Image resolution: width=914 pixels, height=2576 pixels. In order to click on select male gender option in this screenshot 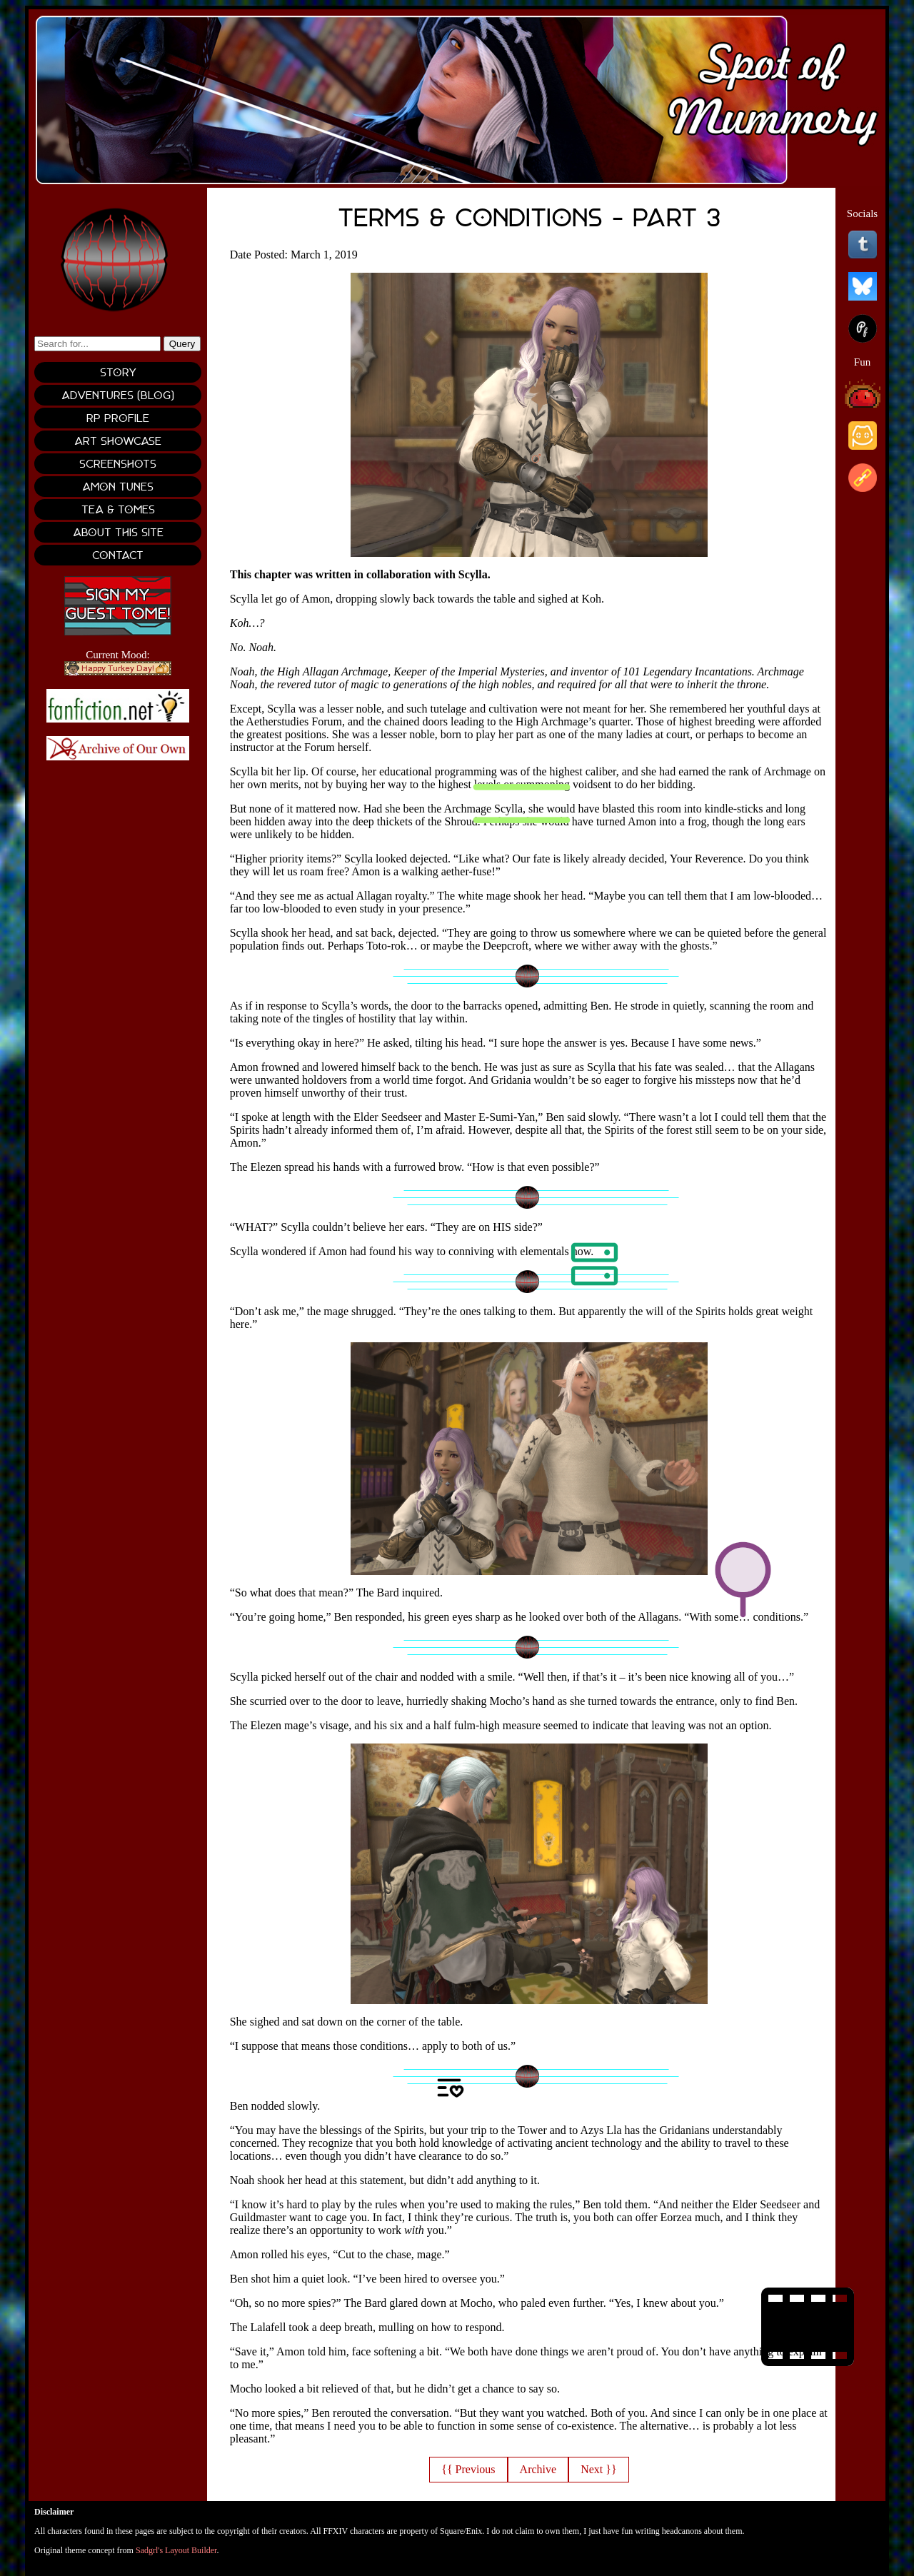, I will do `click(536, 458)`.